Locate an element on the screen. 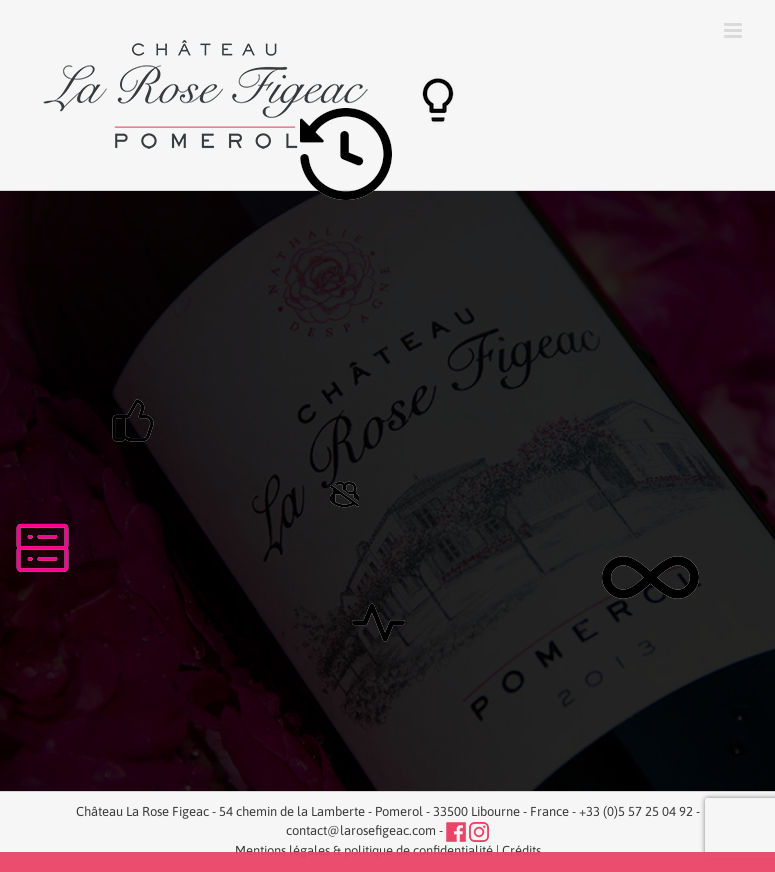 Image resolution: width=775 pixels, height=872 pixels. GitHub Copilot is unavailable or experiencing an error is located at coordinates (344, 494).